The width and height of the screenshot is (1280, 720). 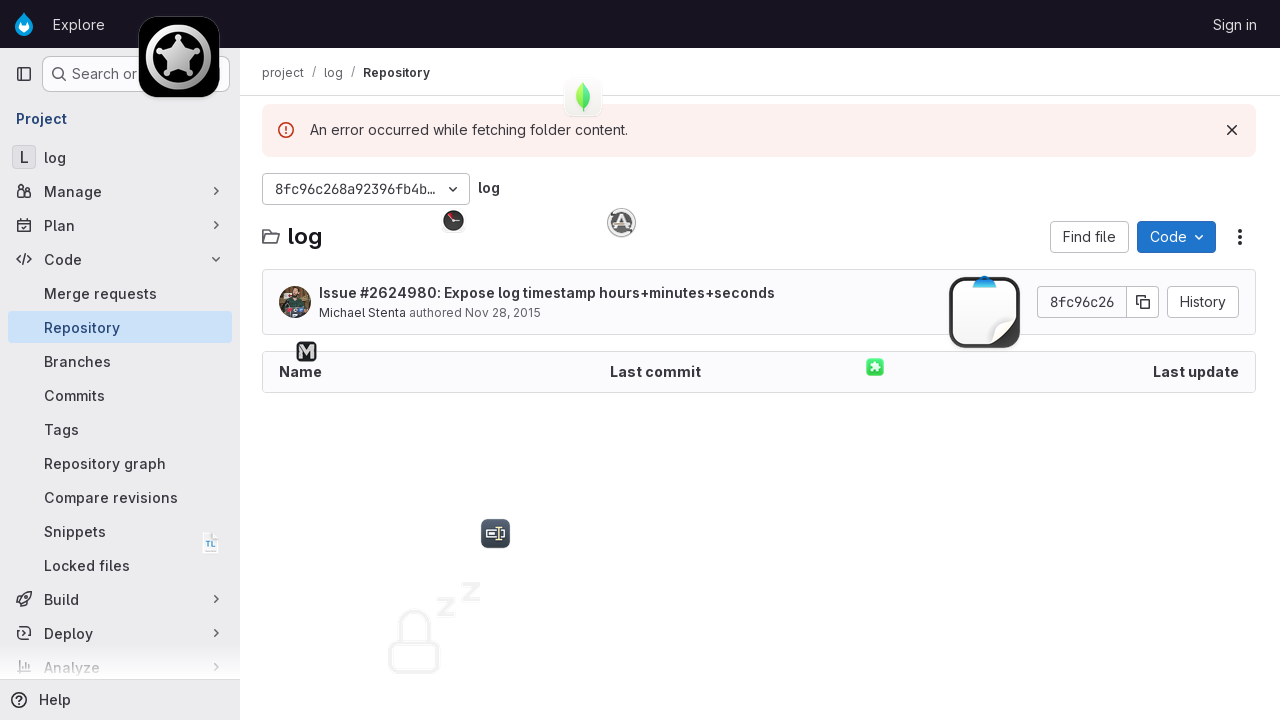 I want to click on system sleep mode is enabled and unrestricted, so click(x=434, y=628).